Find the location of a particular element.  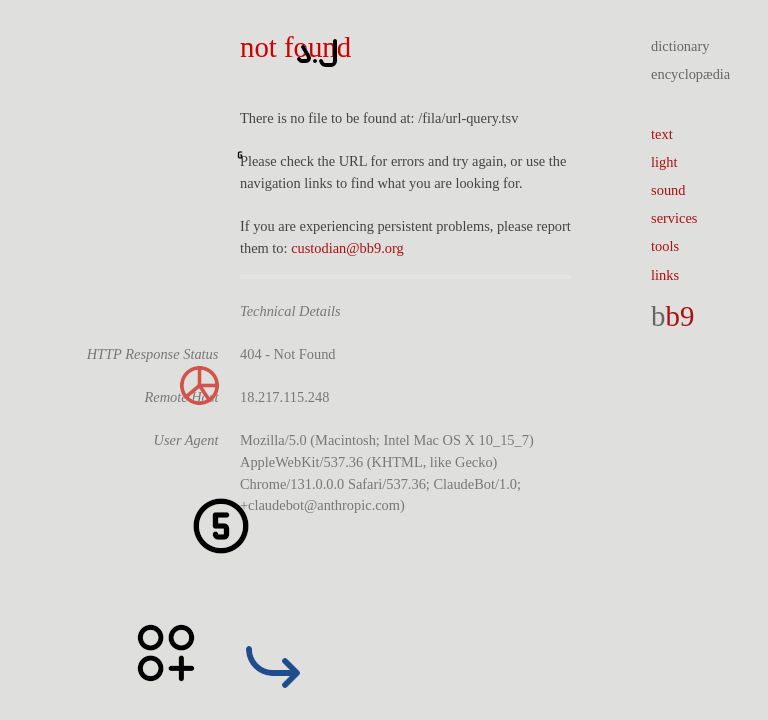

reply to a message or comment is located at coordinates (273, 667).